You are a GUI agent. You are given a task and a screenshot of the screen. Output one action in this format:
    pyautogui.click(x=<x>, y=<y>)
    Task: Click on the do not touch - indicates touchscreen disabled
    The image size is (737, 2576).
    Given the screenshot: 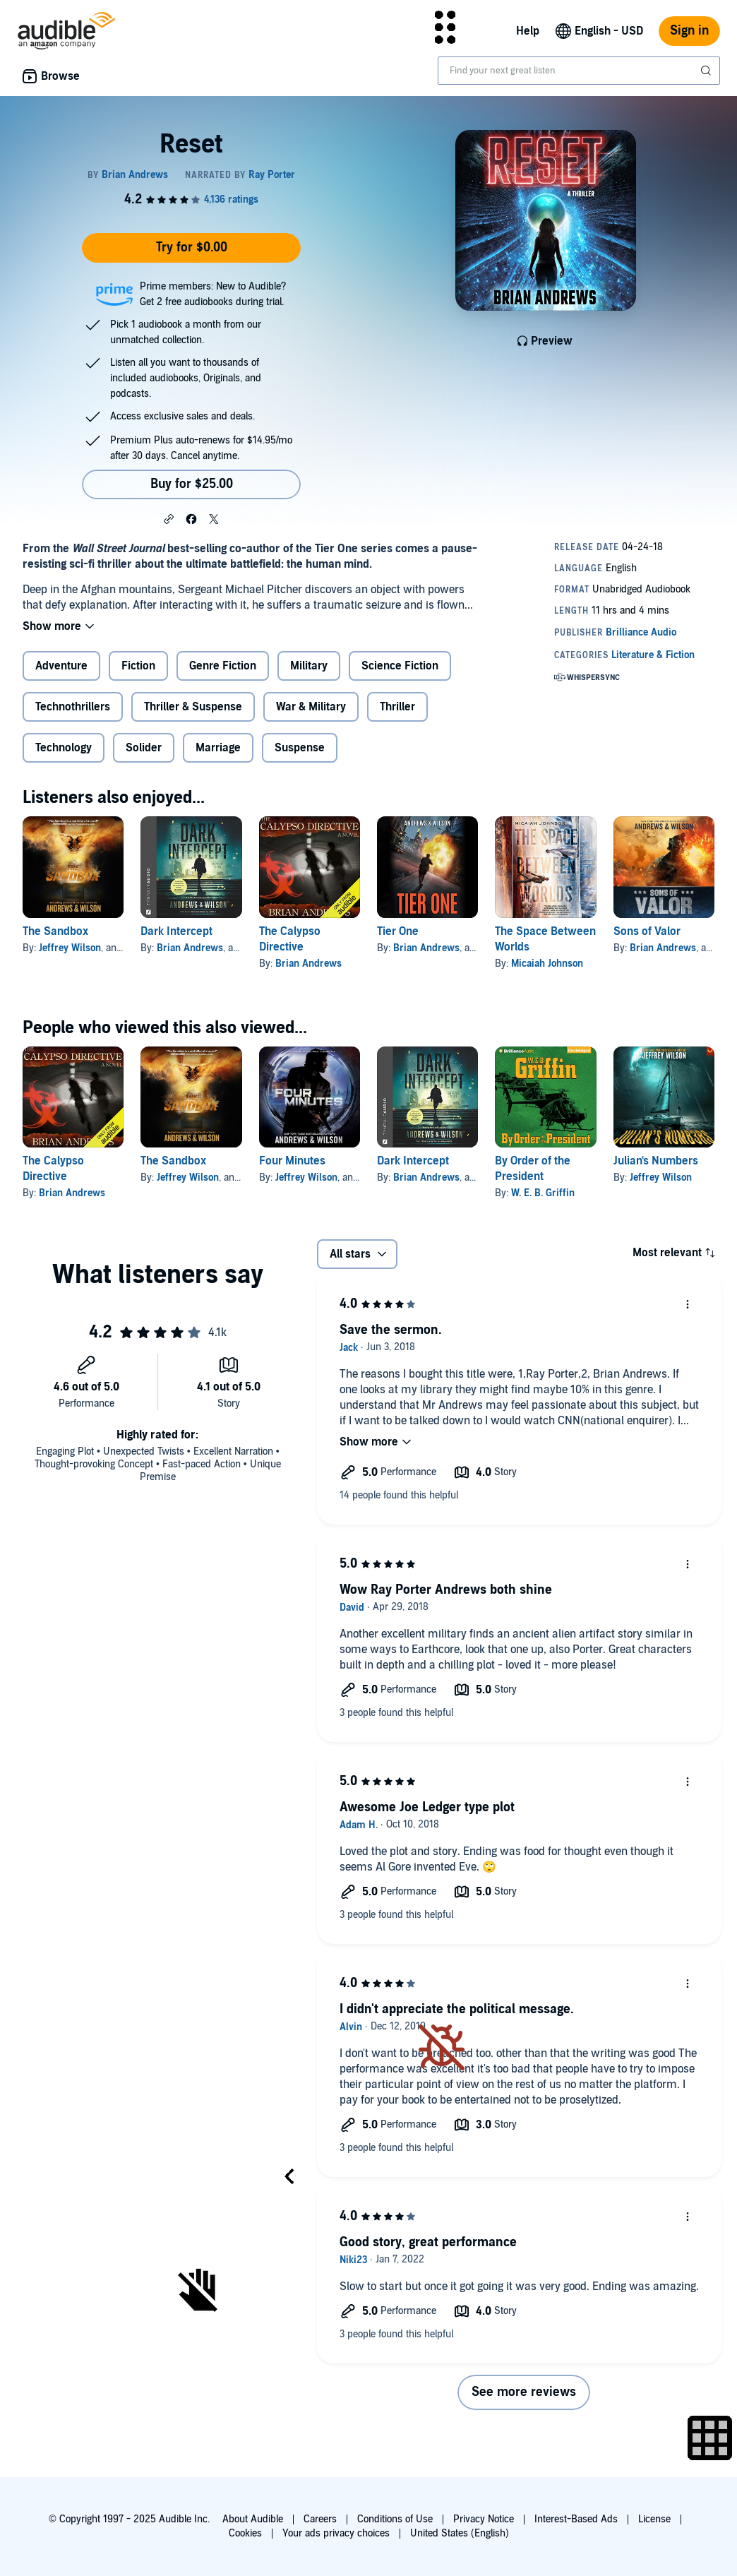 What is the action you would take?
    pyautogui.click(x=199, y=2291)
    